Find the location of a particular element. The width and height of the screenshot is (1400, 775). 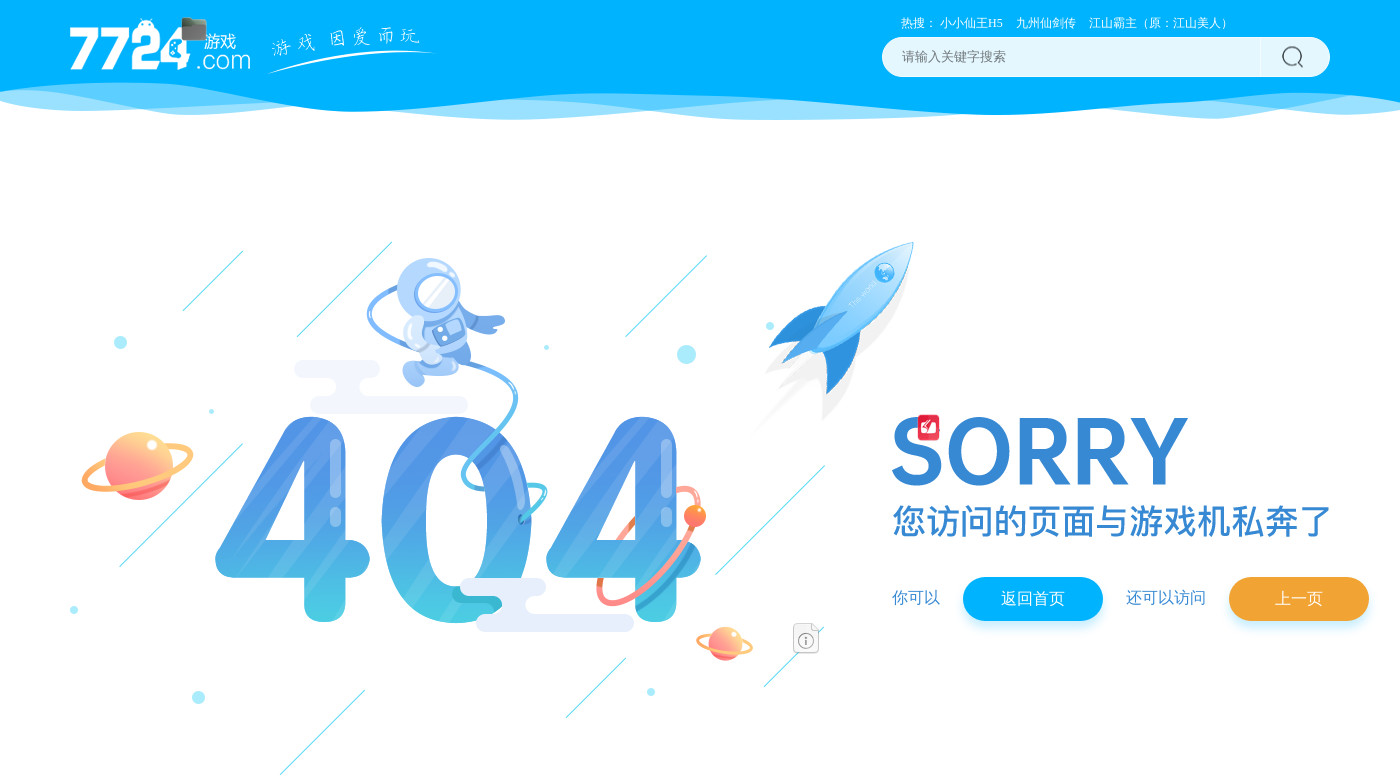

an EPS image file is located at coordinates (928, 427).